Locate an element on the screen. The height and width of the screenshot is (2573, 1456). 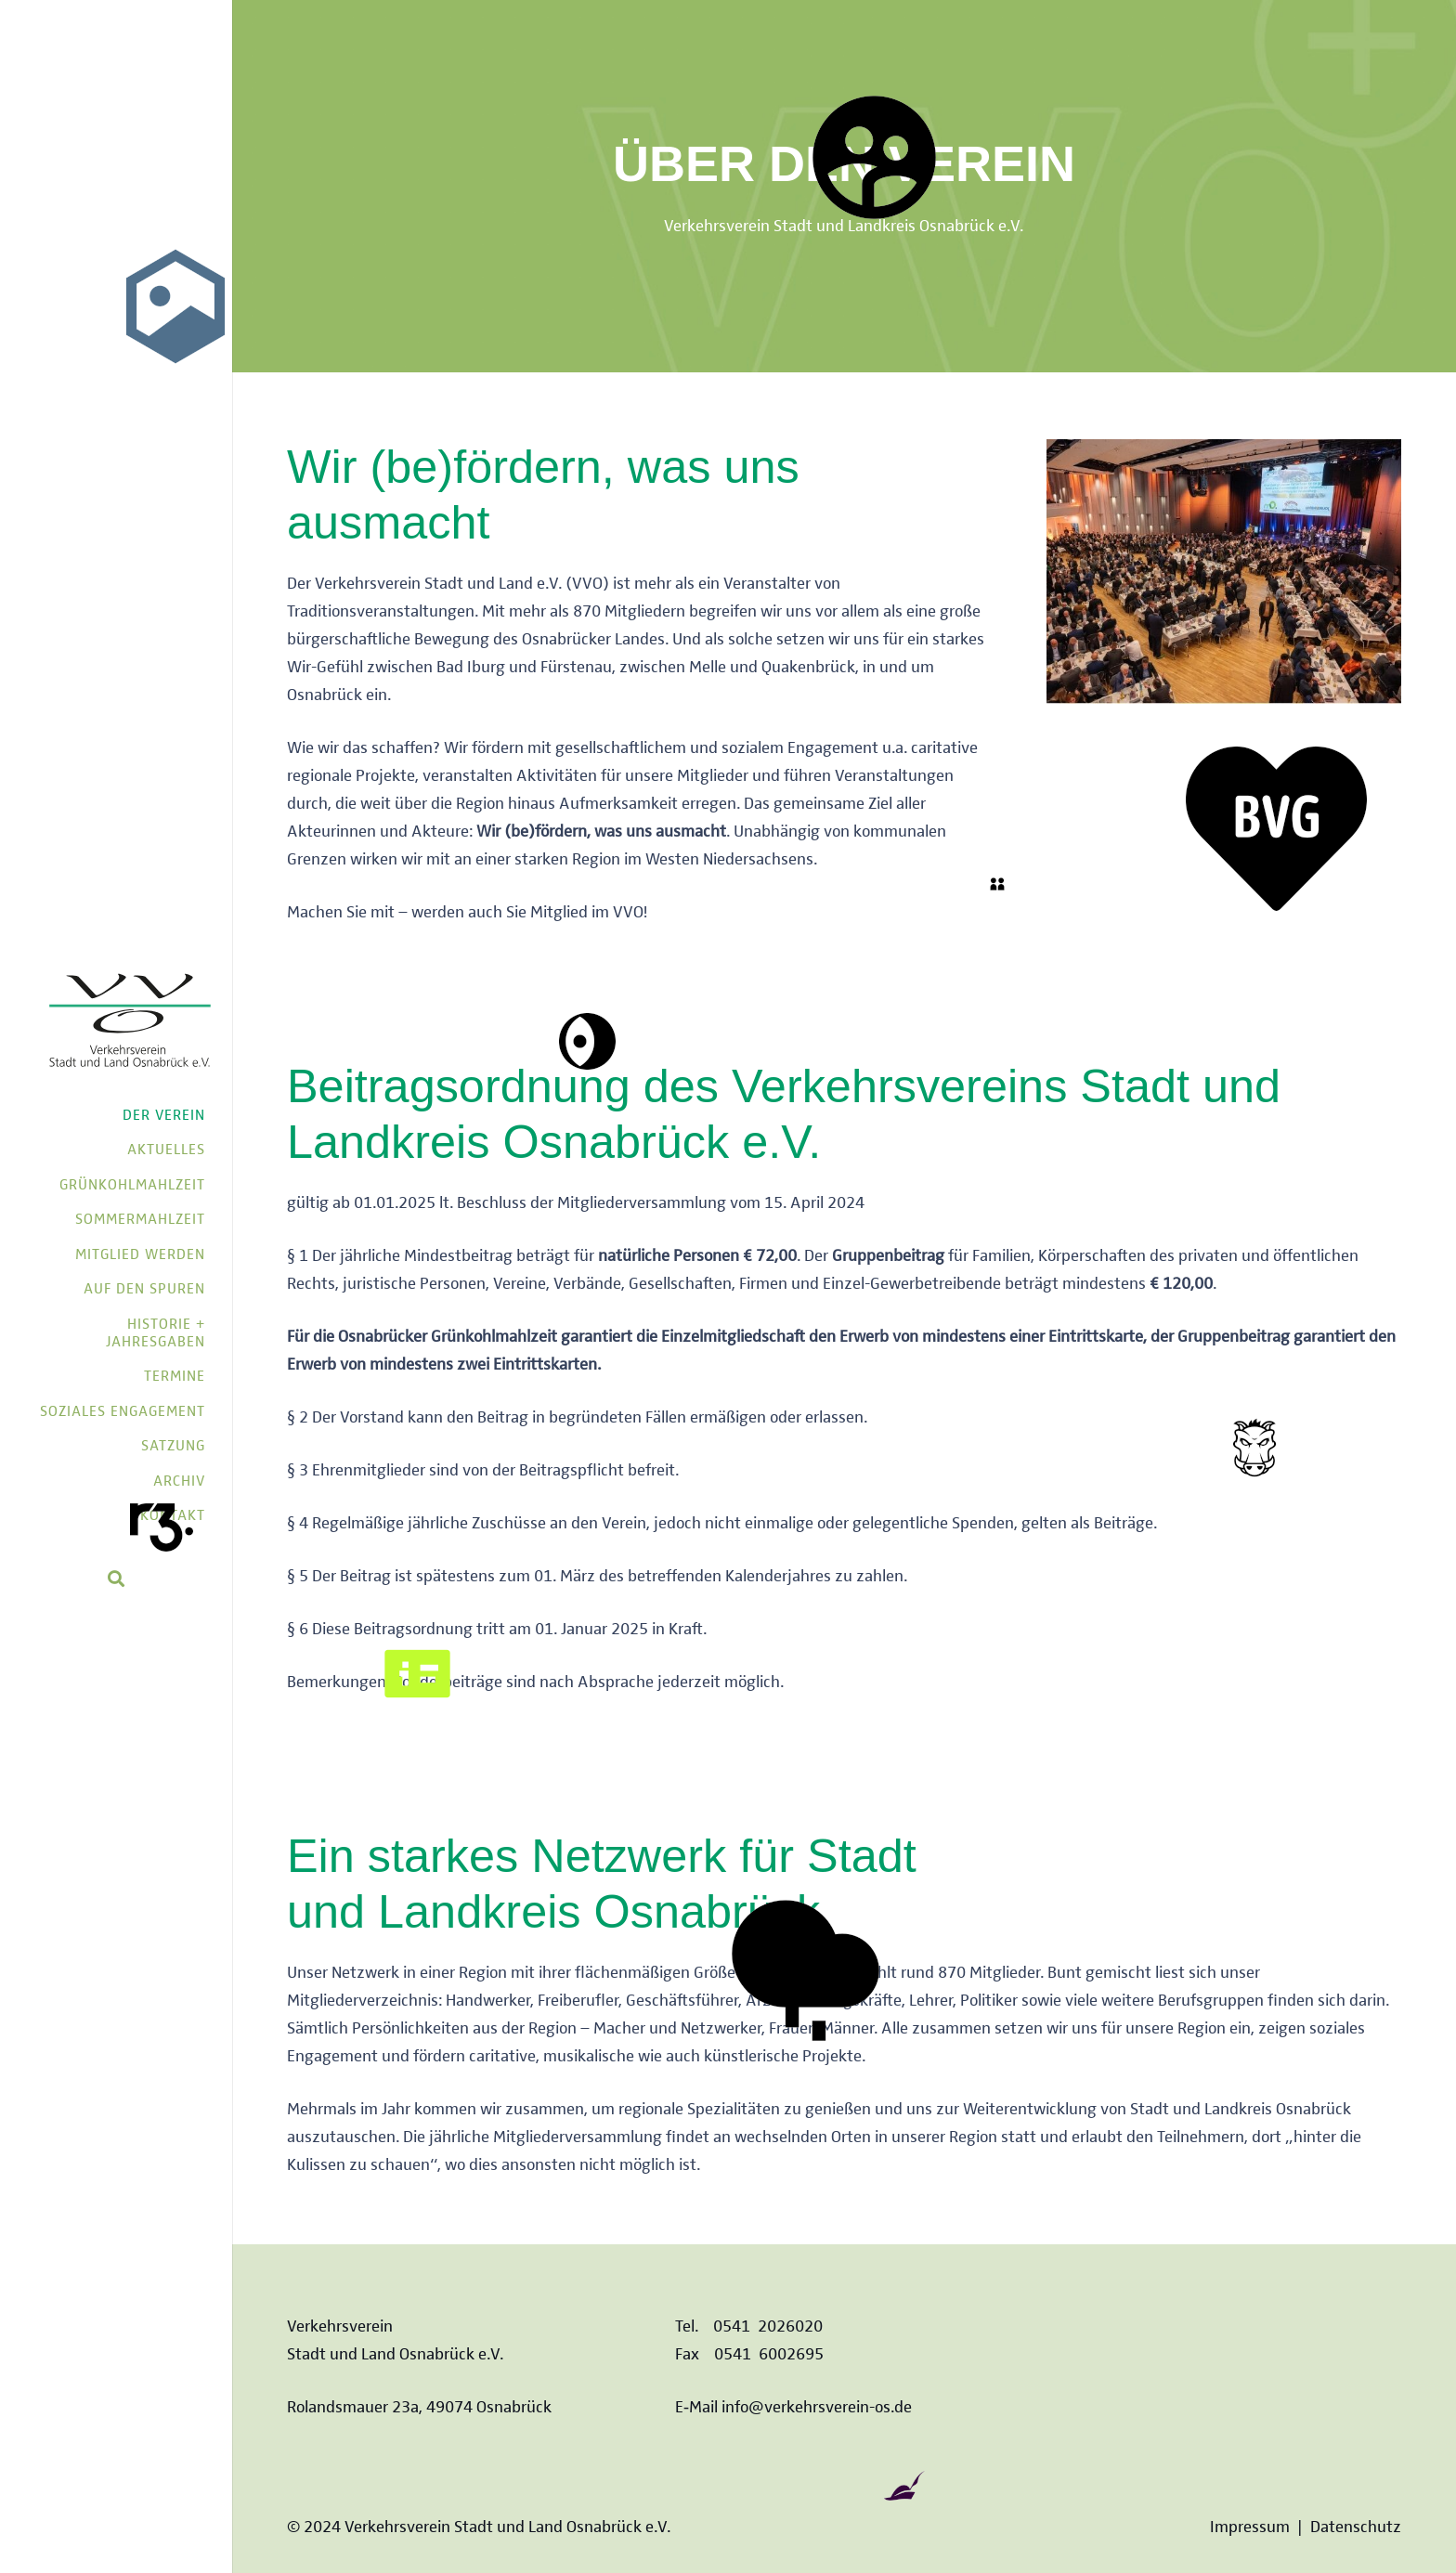
view contact or business card details is located at coordinates (417, 1673).